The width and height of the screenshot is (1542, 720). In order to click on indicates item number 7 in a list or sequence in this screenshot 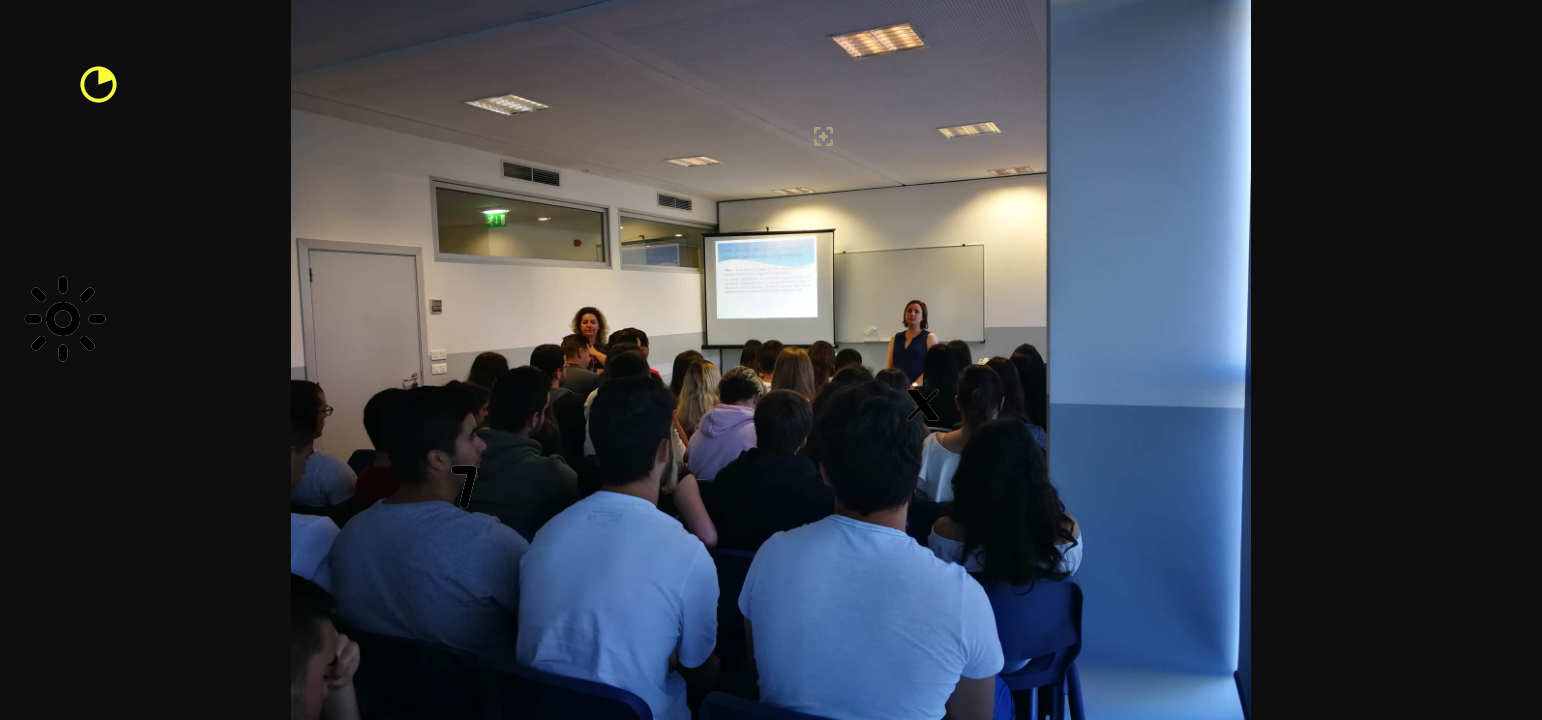, I will do `click(464, 487)`.